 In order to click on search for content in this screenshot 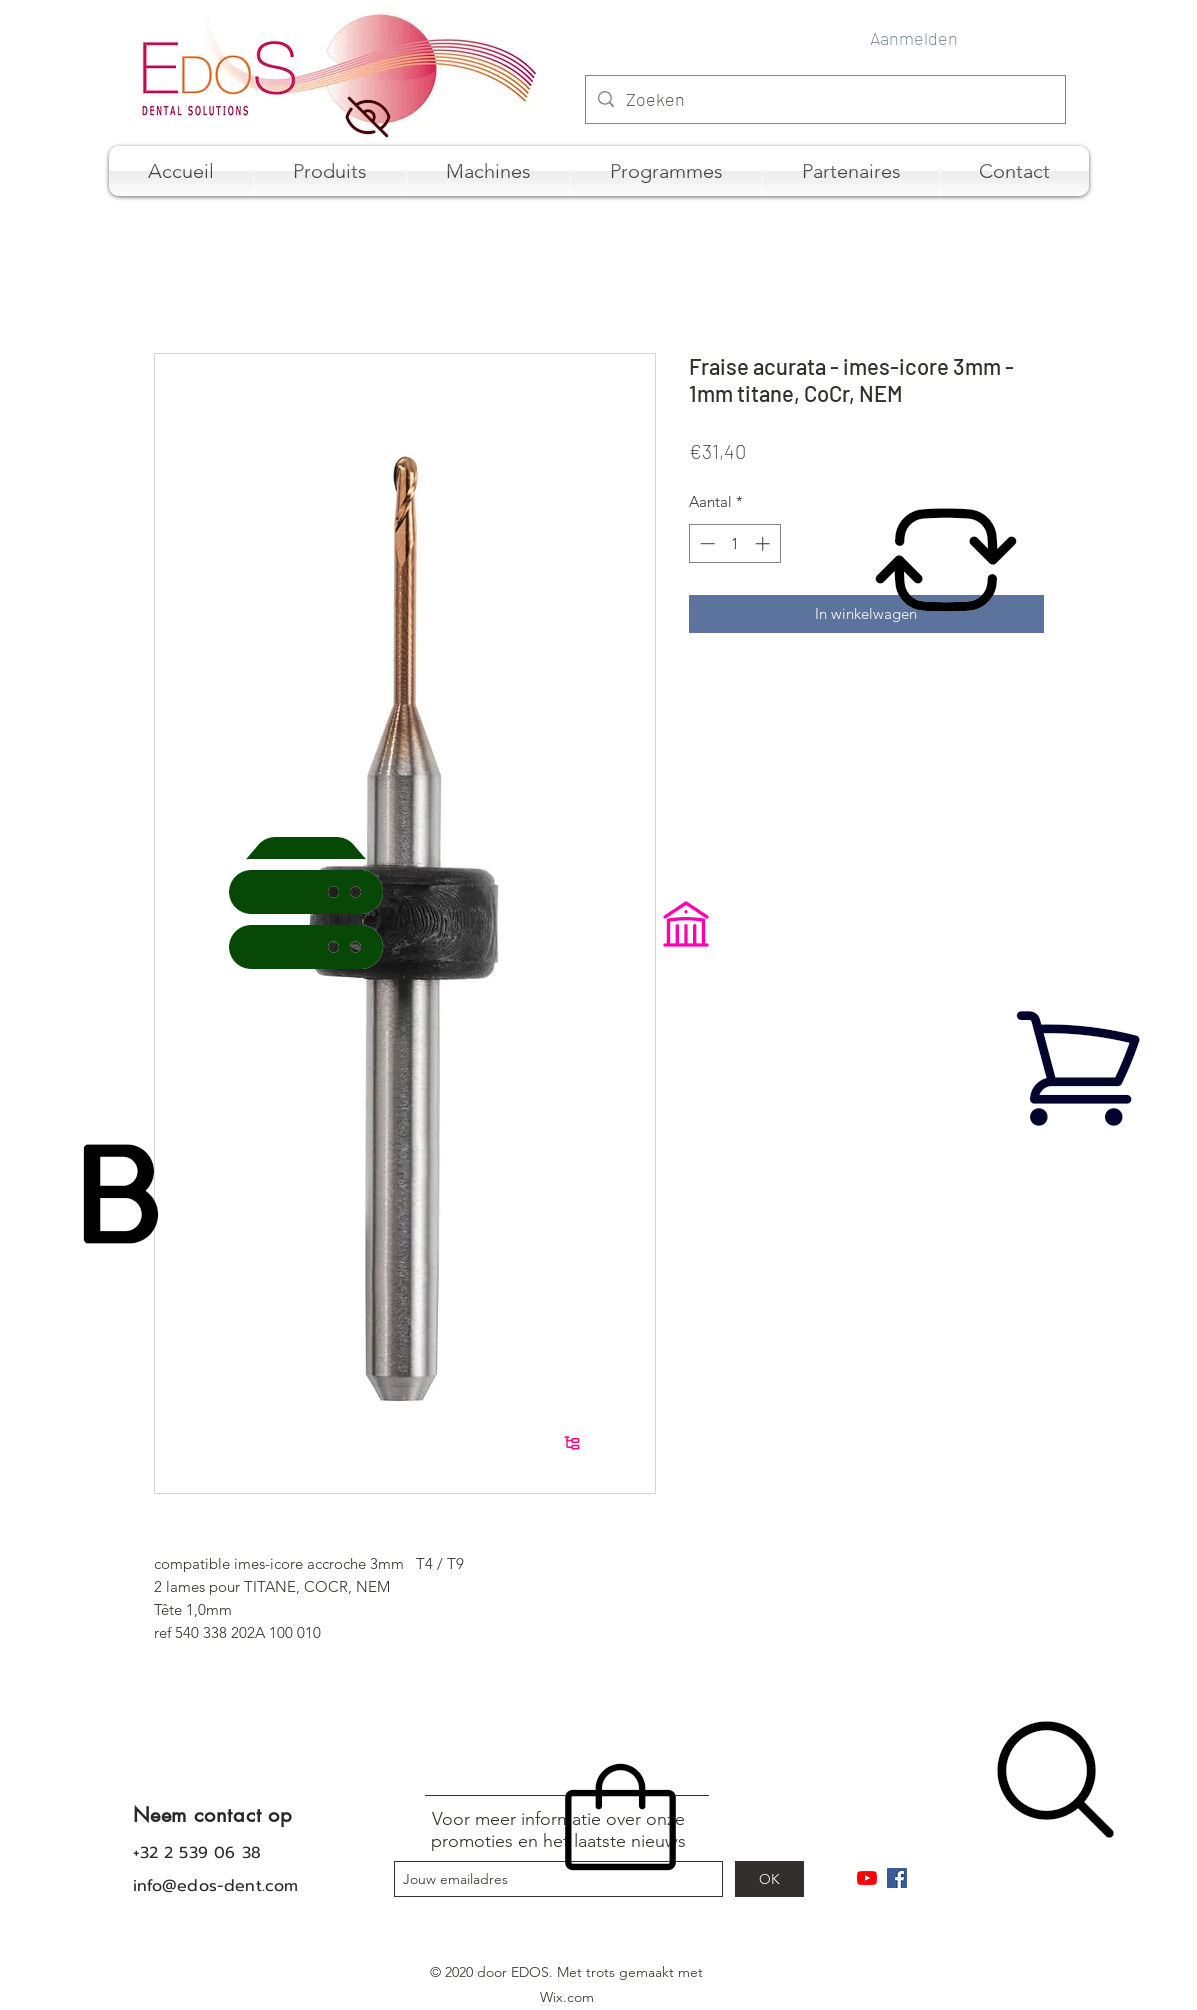, I will do `click(1055, 1779)`.